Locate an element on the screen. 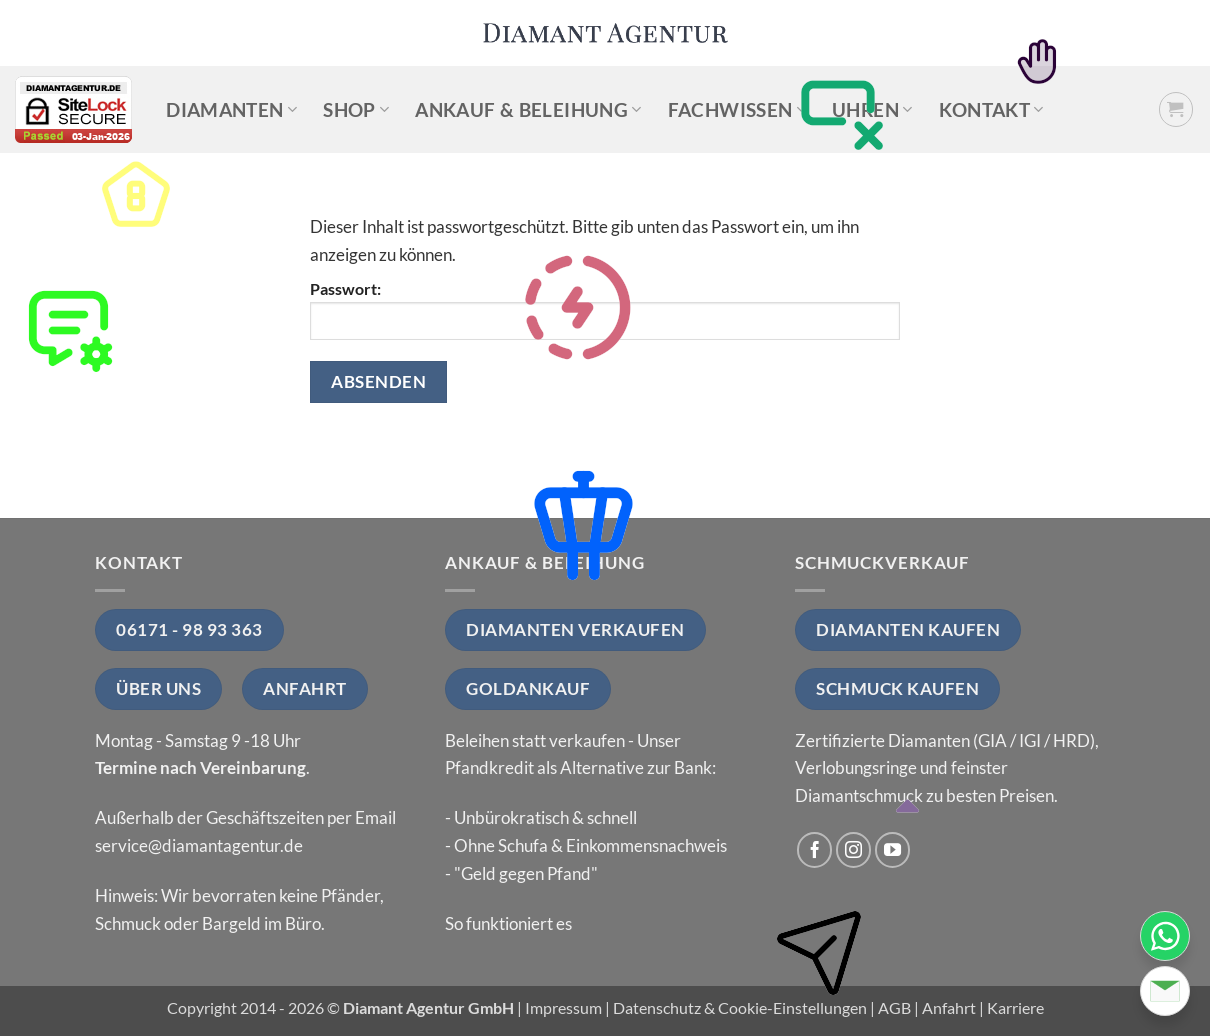 The height and width of the screenshot is (1036, 1210). stop or pause an action is located at coordinates (1038, 61).